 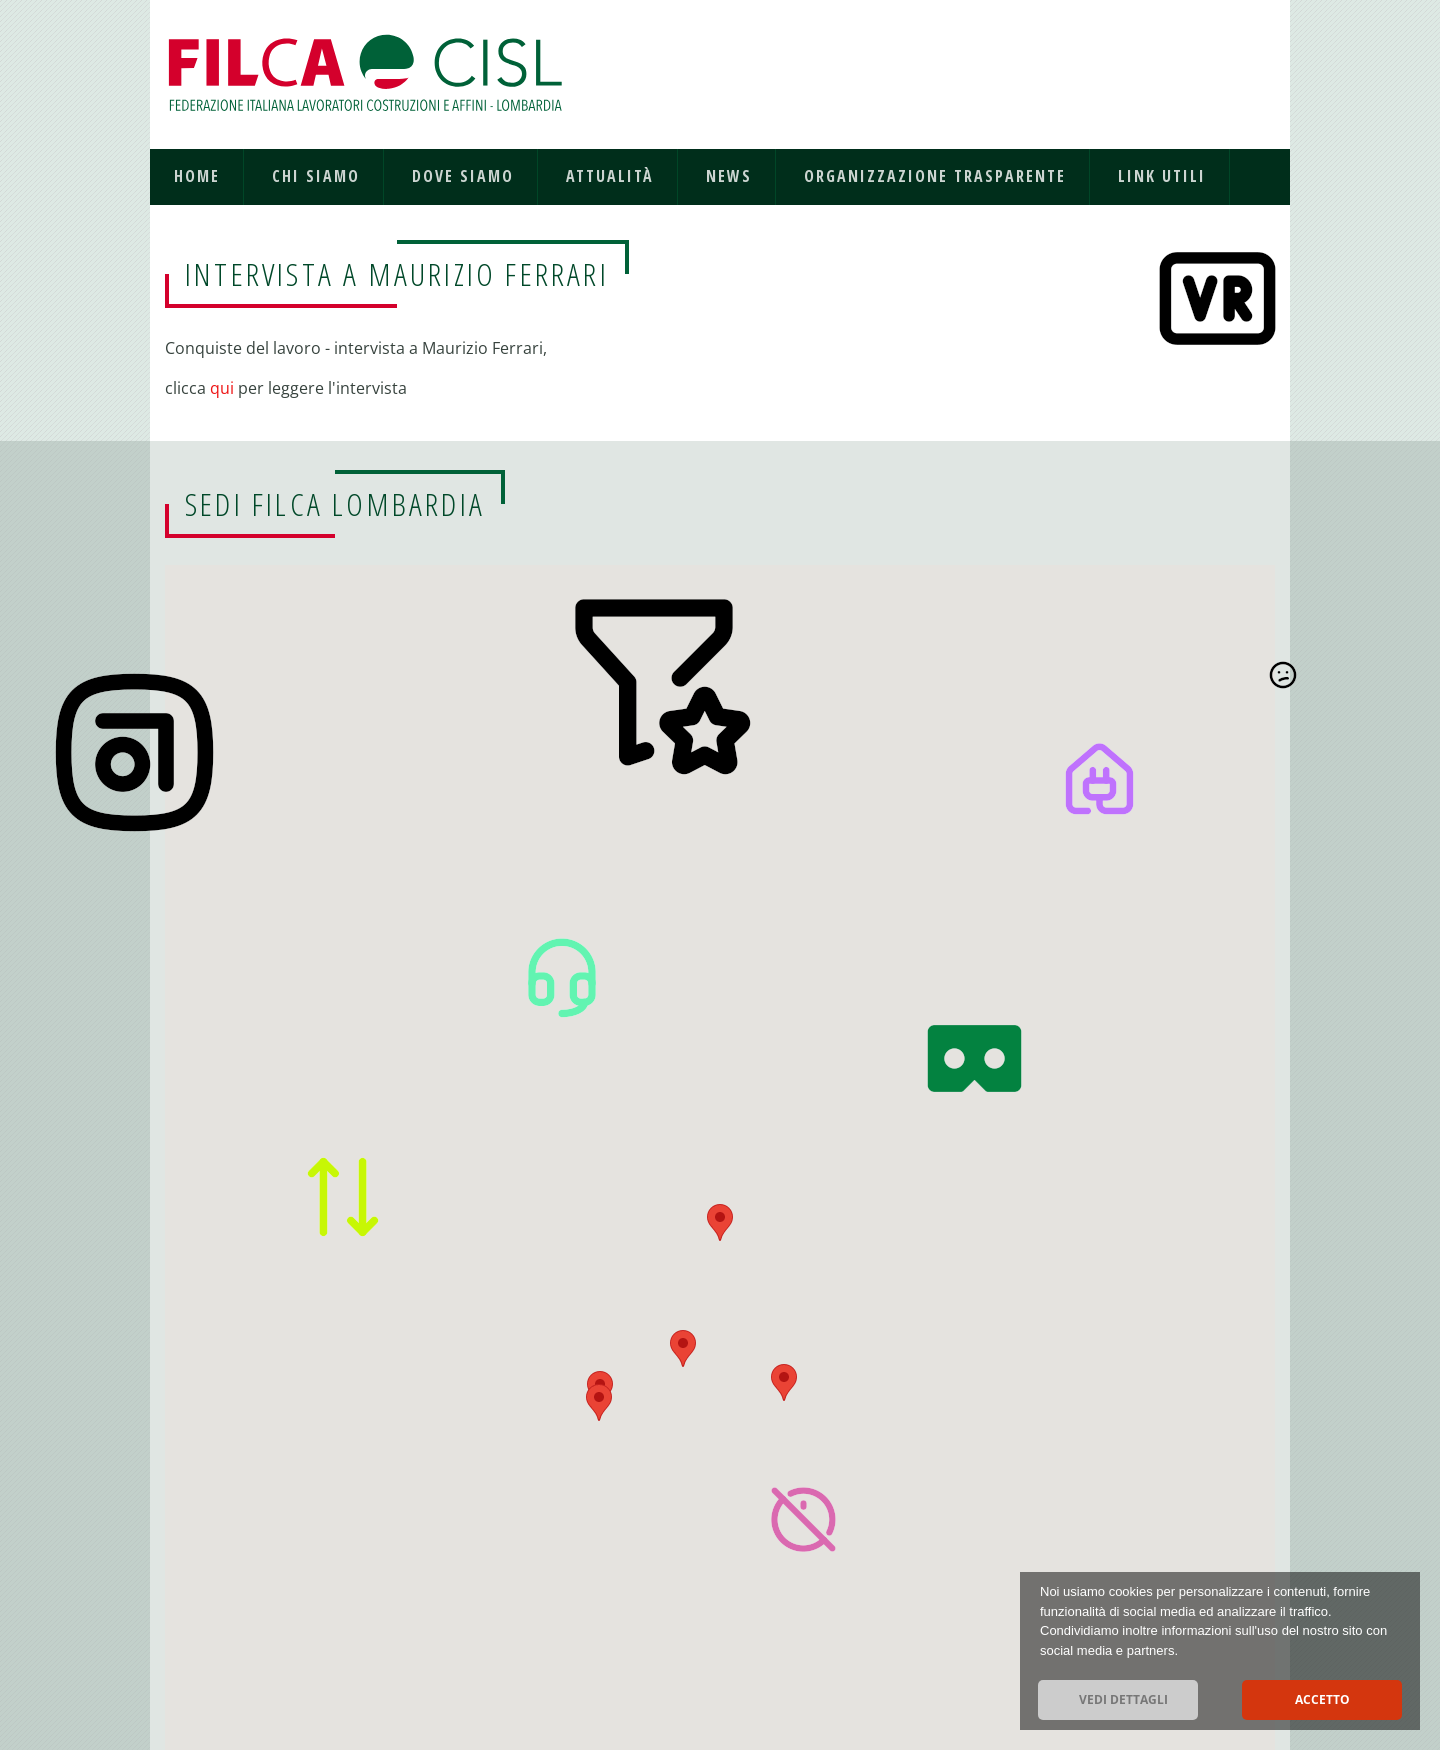 What do you see at coordinates (1217, 298) in the screenshot?
I see `access virtual reality mode or features` at bounding box center [1217, 298].